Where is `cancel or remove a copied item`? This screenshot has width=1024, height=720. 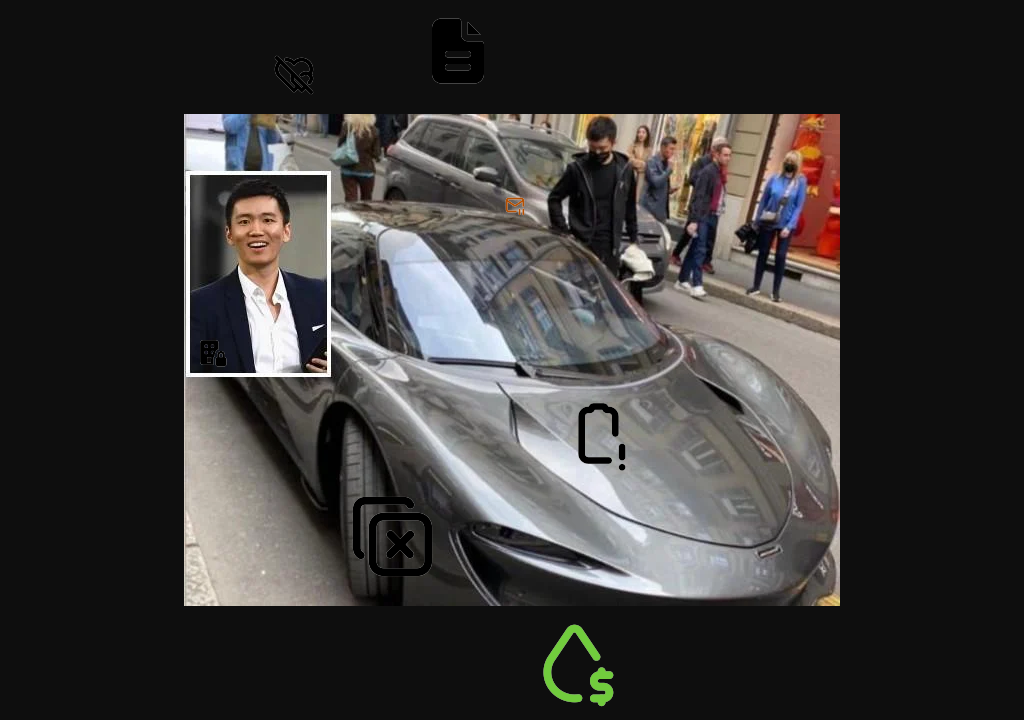
cancel or remove a copied item is located at coordinates (392, 536).